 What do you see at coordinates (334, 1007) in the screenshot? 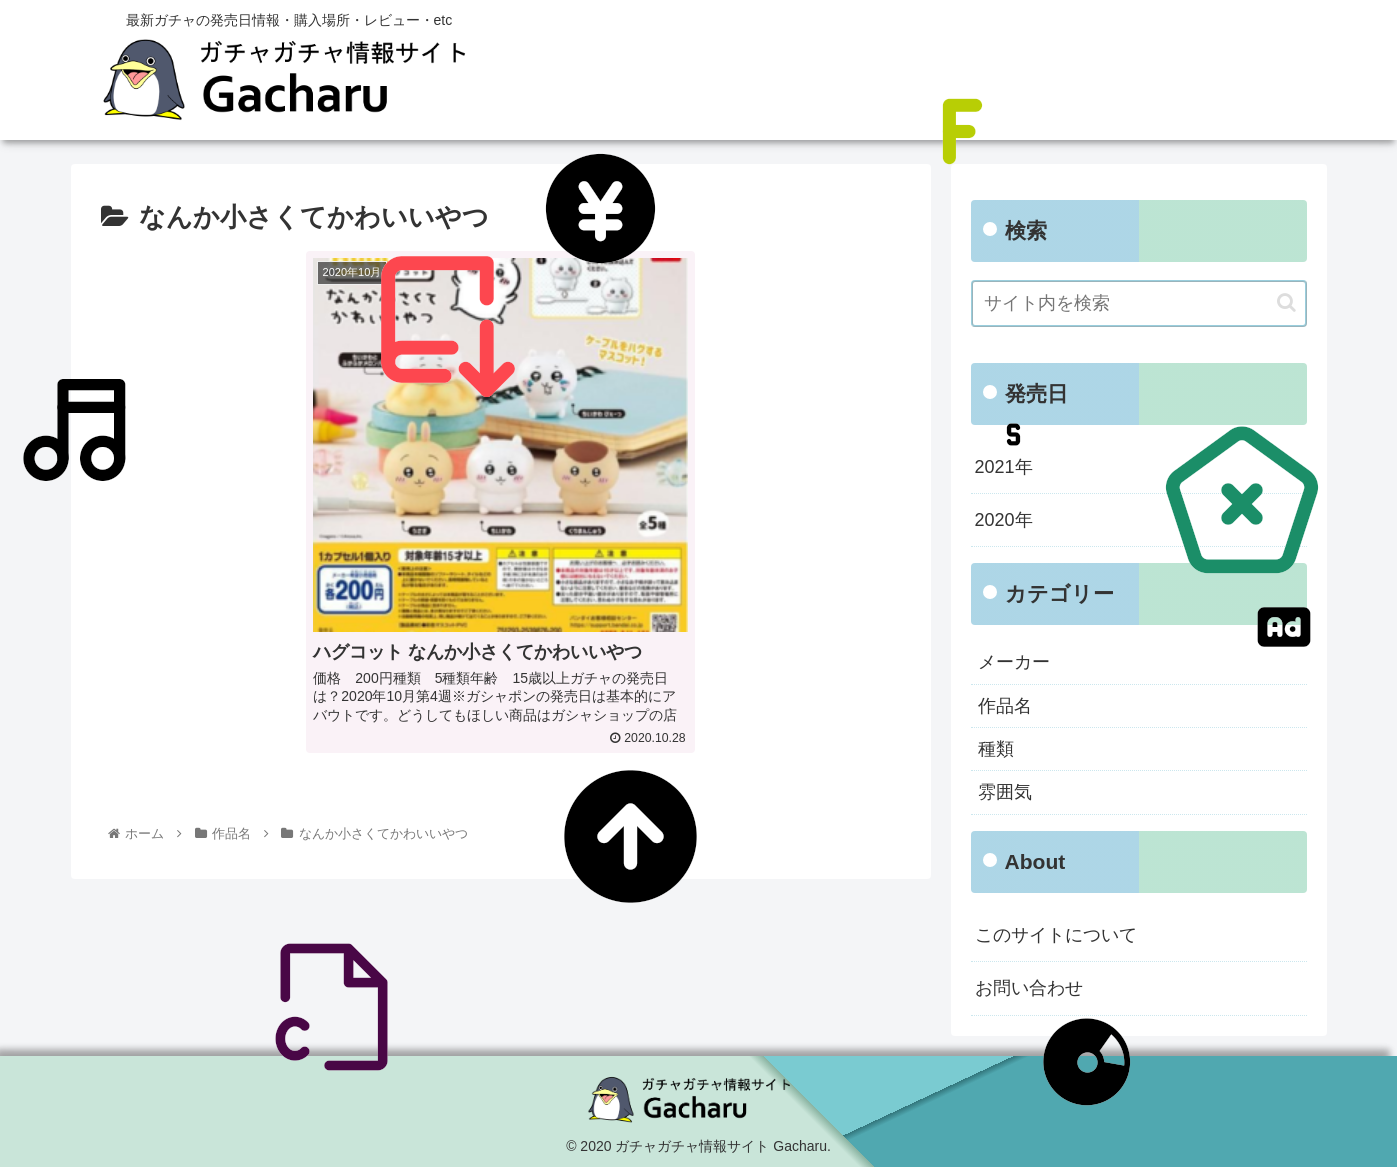
I see `open a C programming language file` at bounding box center [334, 1007].